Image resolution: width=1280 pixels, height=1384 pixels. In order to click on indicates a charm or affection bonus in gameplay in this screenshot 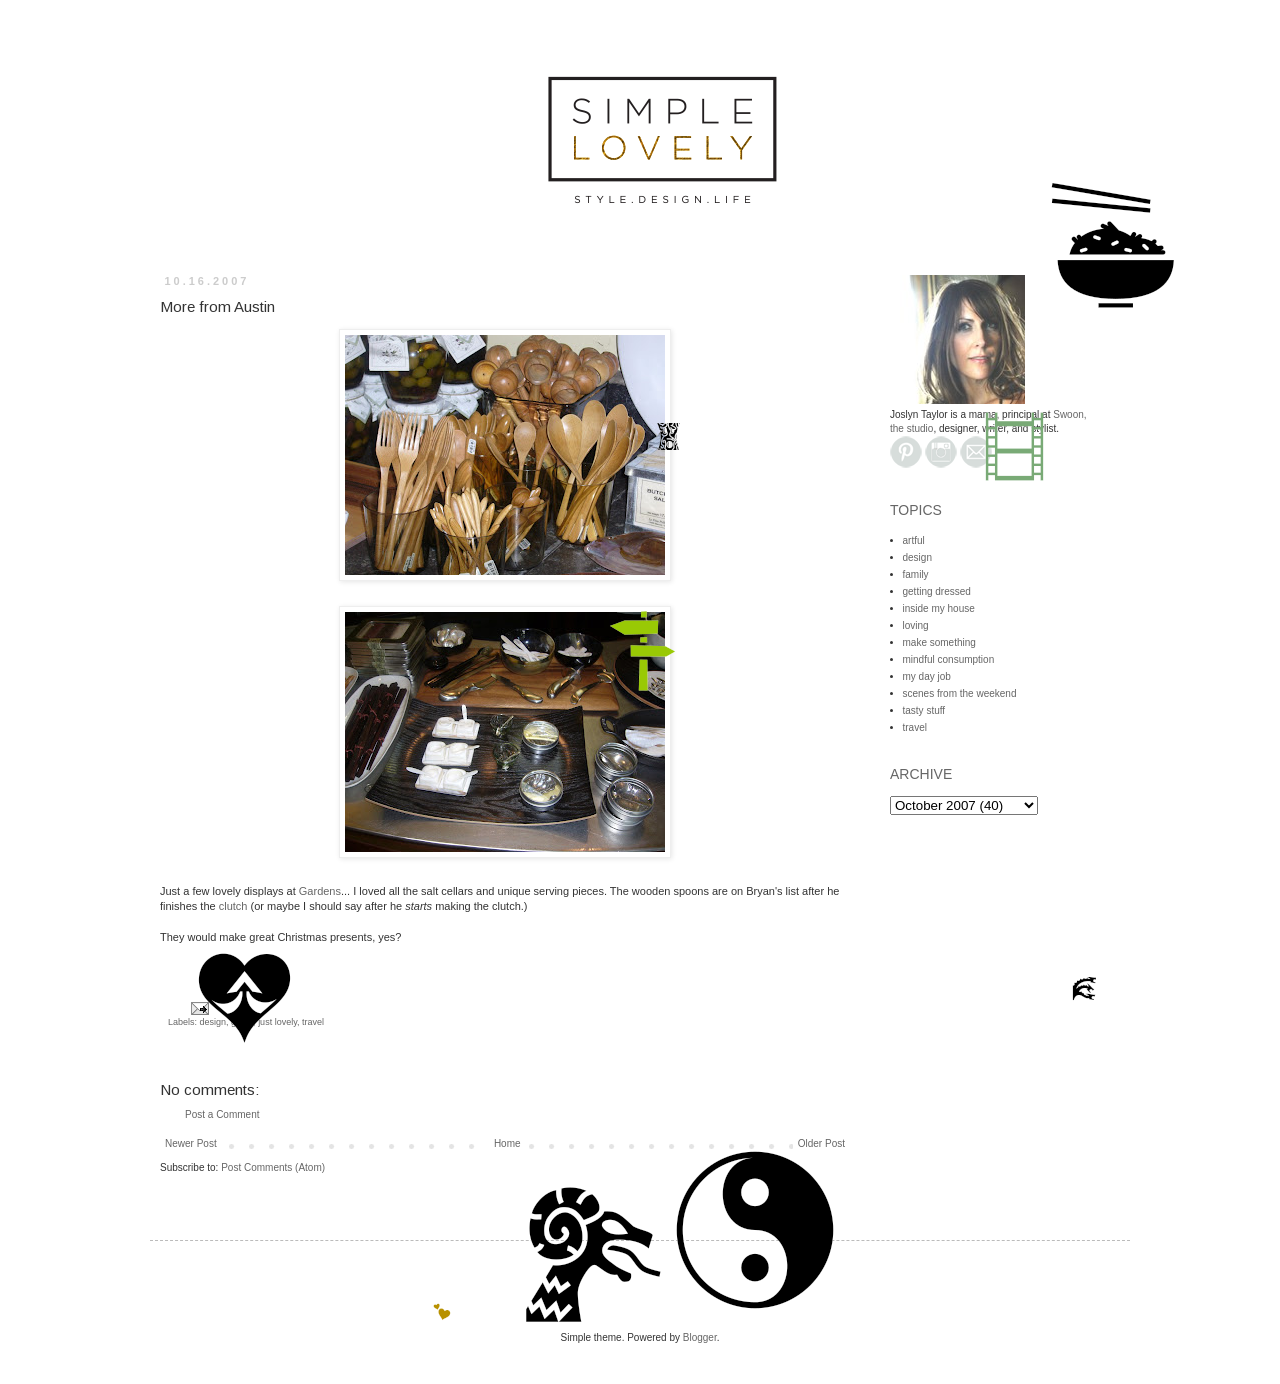, I will do `click(442, 1312)`.